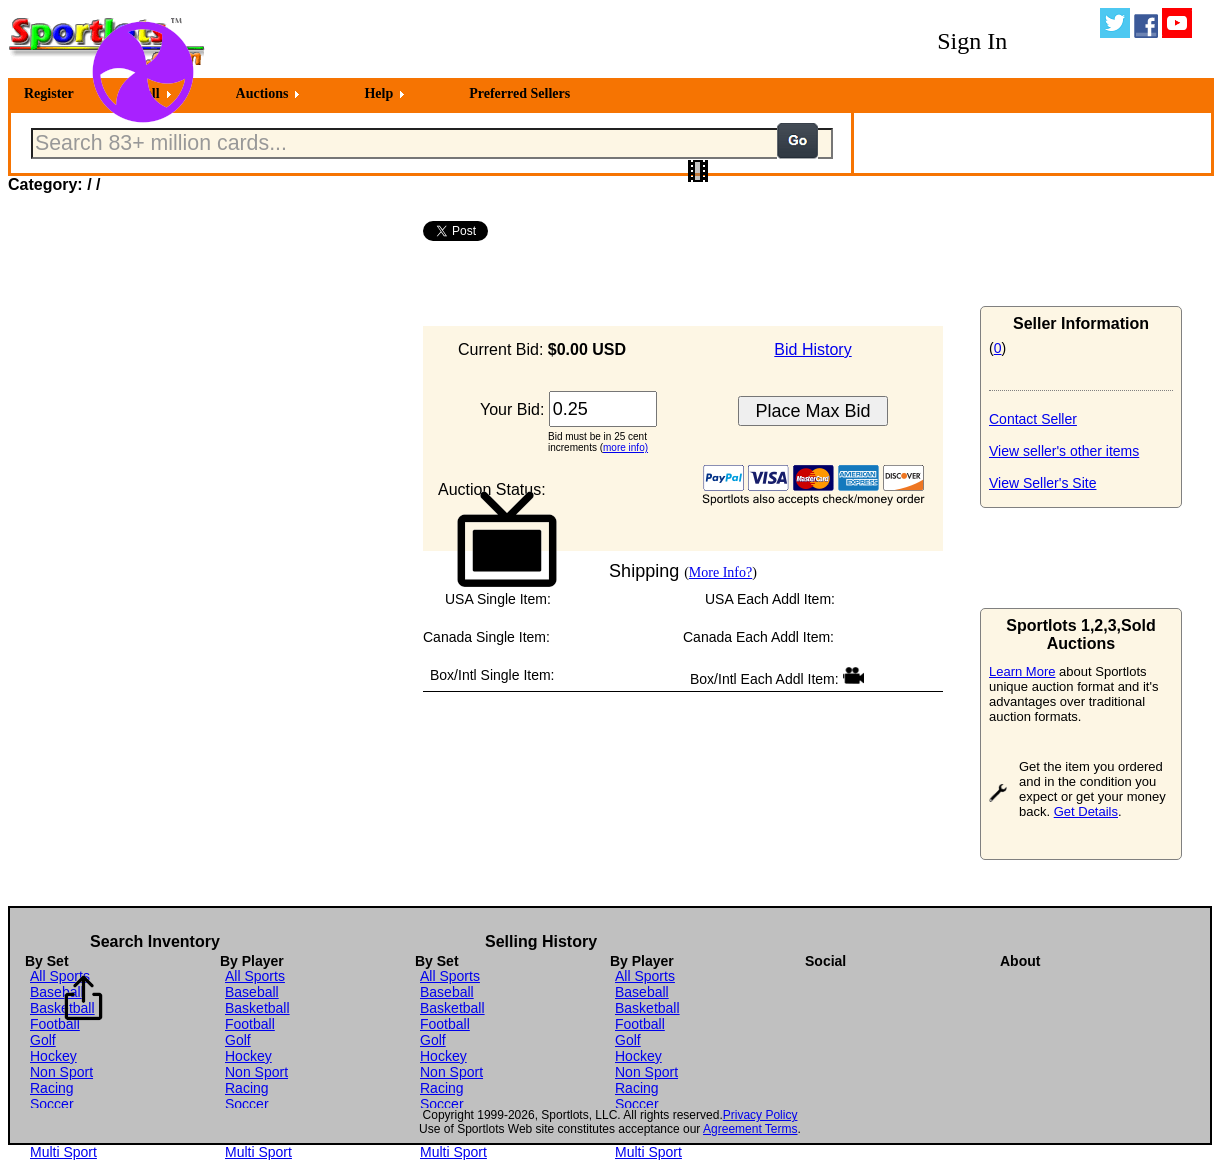 This screenshot has height=1160, width=1214. What do you see at coordinates (143, 72) in the screenshot?
I see `indicates content is loading` at bounding box center [143, 72].